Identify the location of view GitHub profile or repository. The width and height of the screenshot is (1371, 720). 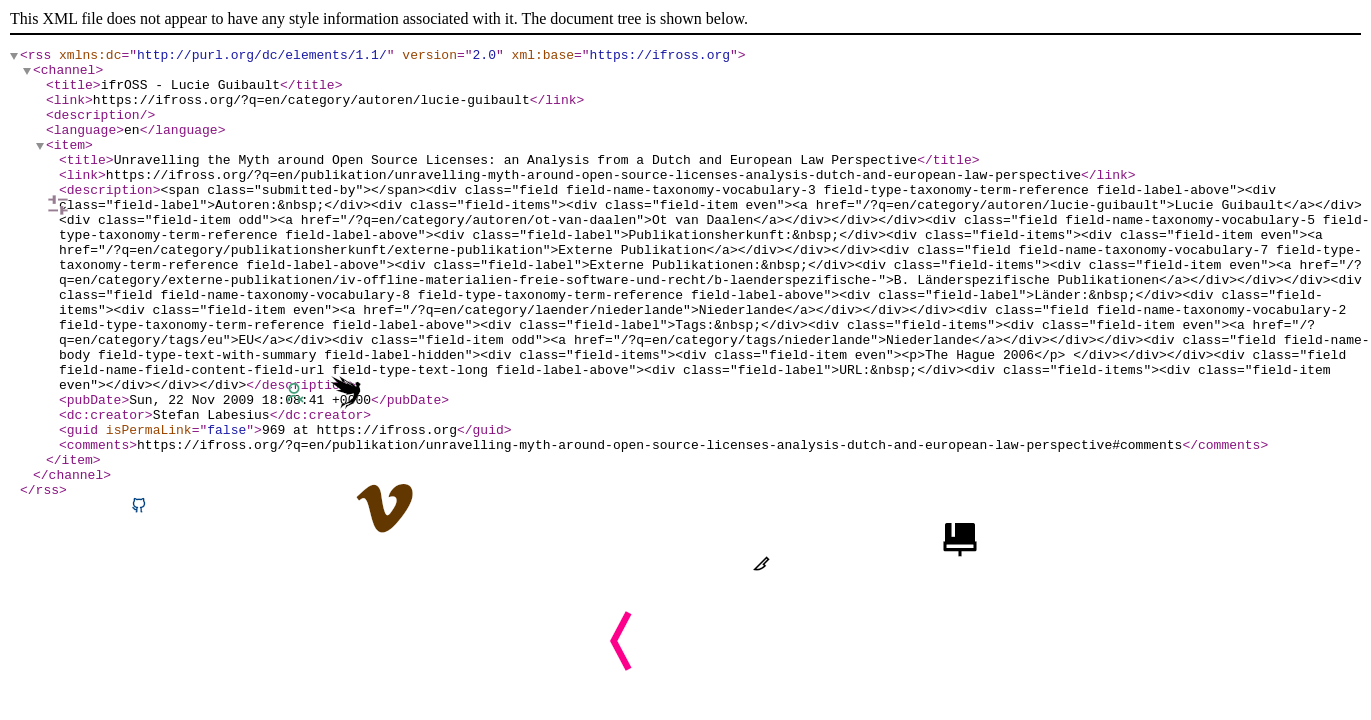
(139, 505).